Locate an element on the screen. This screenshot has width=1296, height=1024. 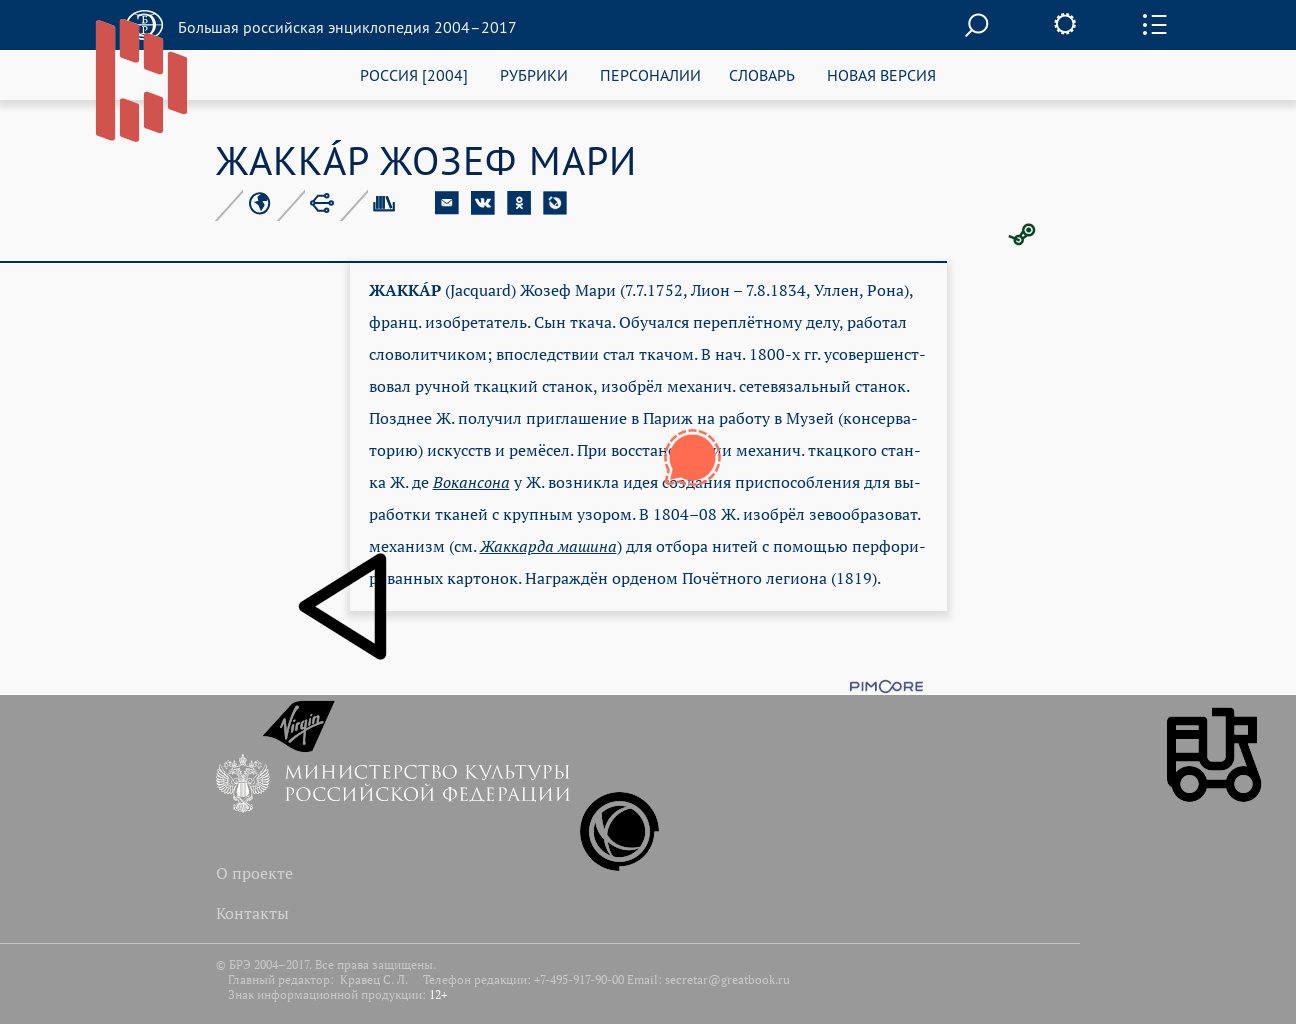
virgin atlantic airline logo is located at coordinates (298, 726).